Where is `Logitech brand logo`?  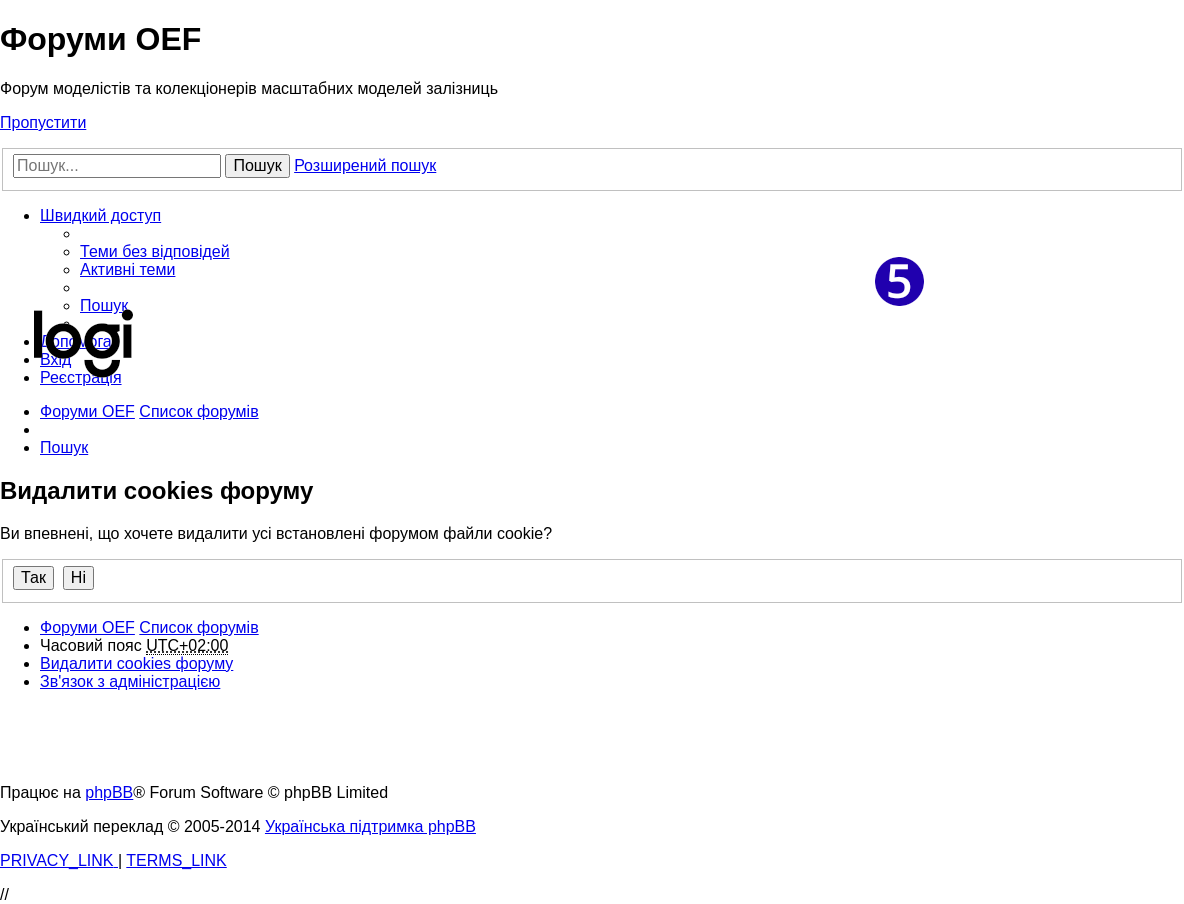 Logitech brand logo is located at coordinates (83, 343).